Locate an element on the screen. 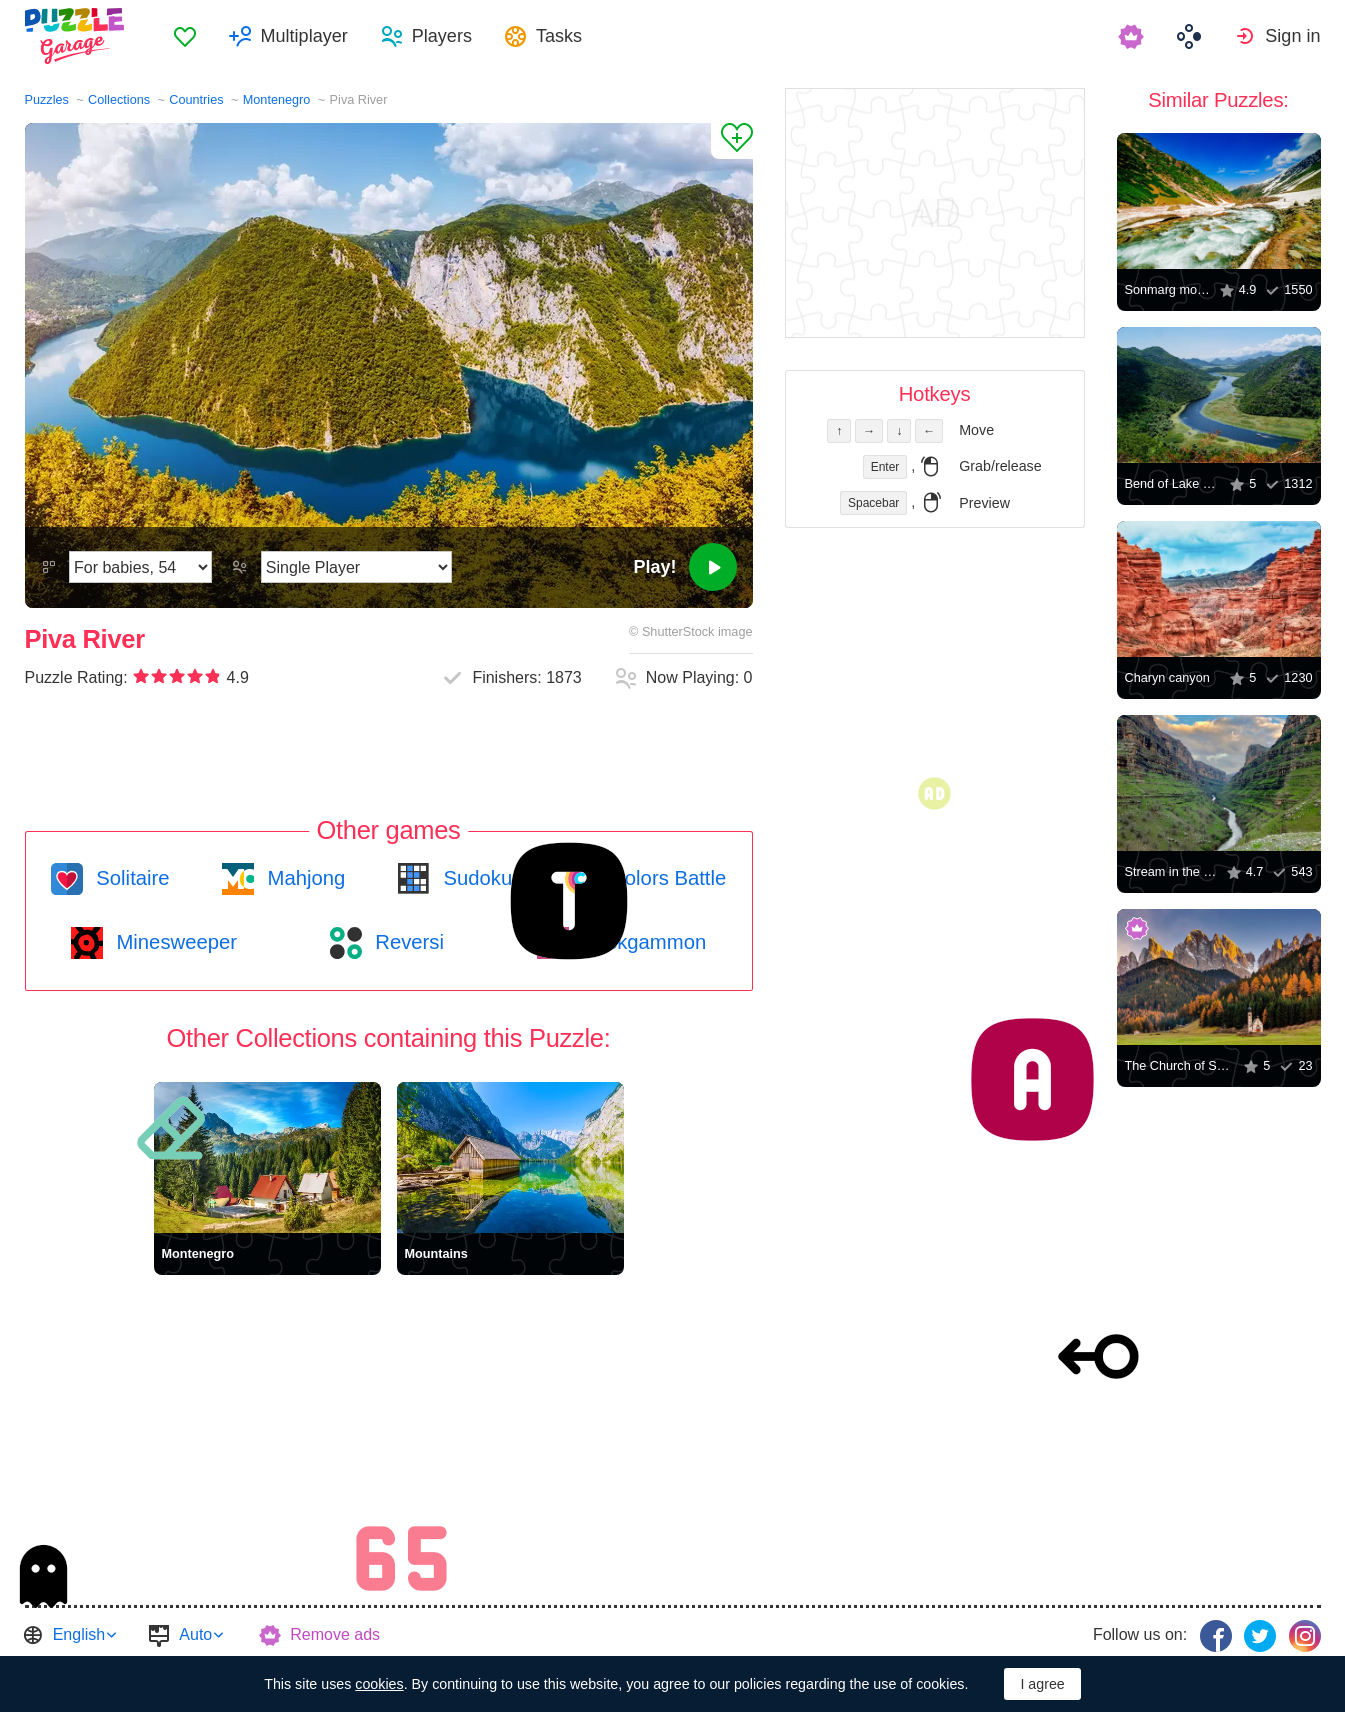  select font style or text formatting option is located at coordinates (1032, 1079).